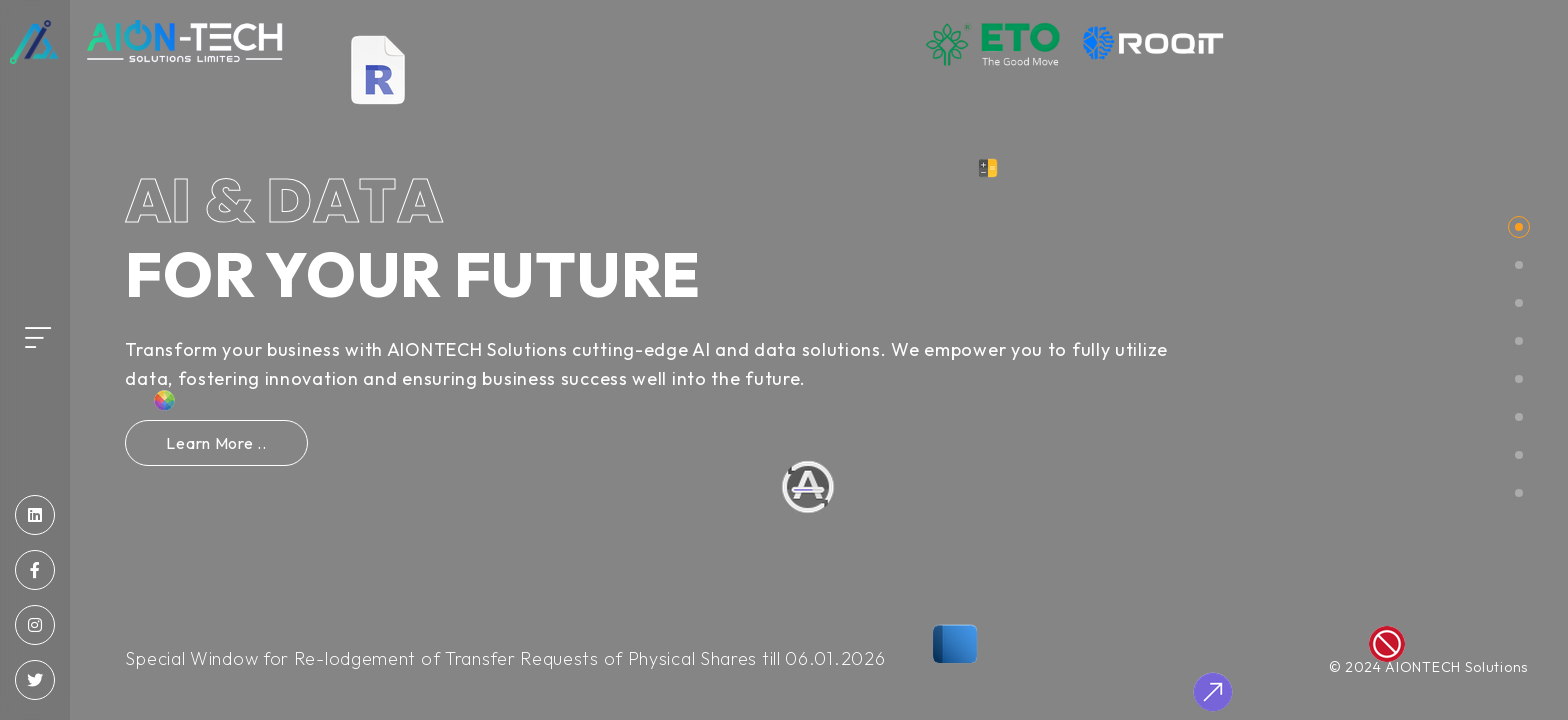  What do you see at coordinates (164, 400) in the screenshot?
I see `open color picker or palette settings` at bounding box center [164, 400].